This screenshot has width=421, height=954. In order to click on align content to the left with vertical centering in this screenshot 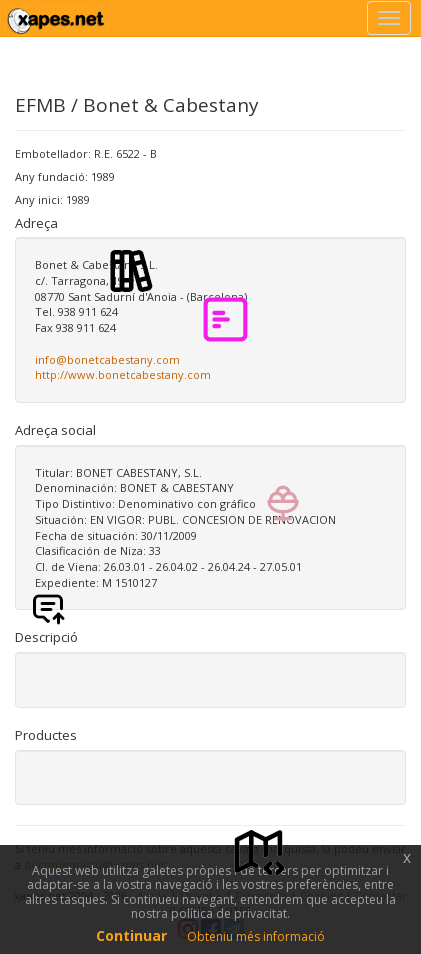, I will do `click(225, 319)`.